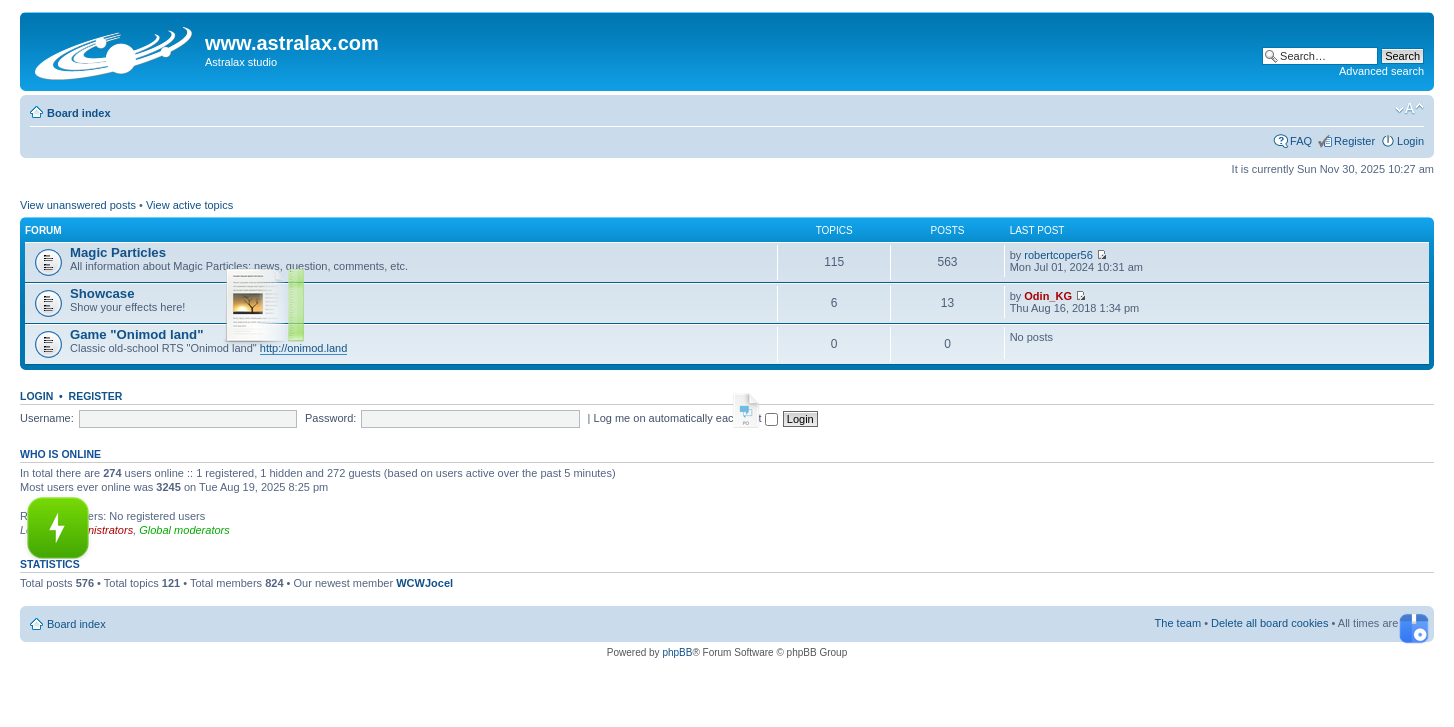 This screenshot has height=727, width=1454. What do you see at coordinates (58, 529) in the screenshot?
I see `access power management settings` at bounding box center [58, 529].